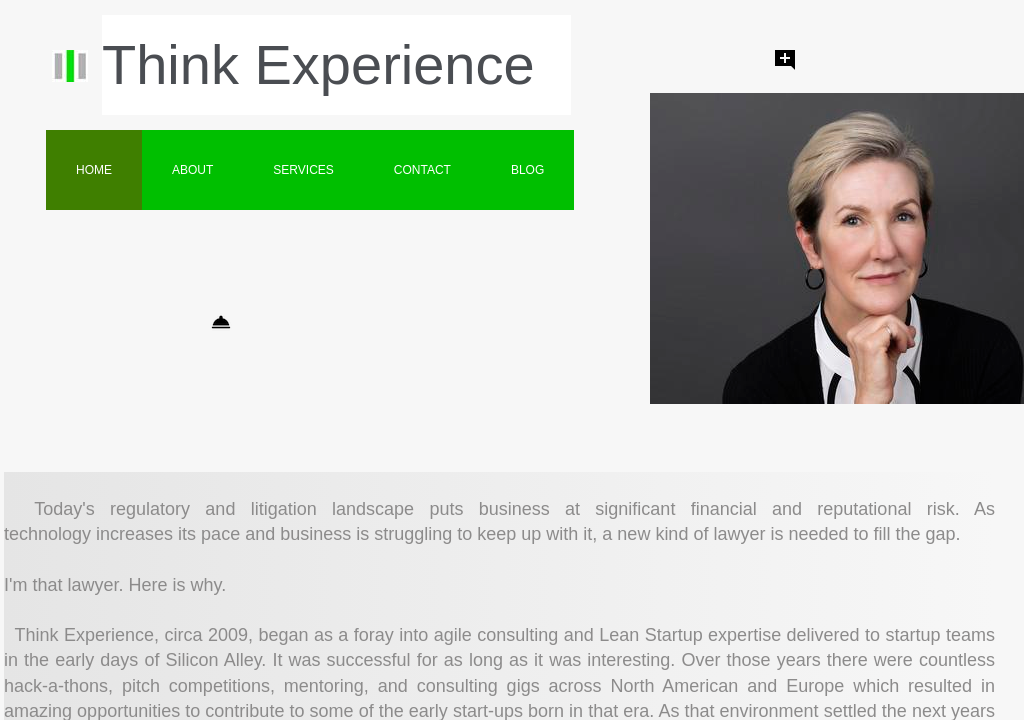  Describe the element at coordinates (785, 60) in the screenshot. I see `add a new comment` at that location.